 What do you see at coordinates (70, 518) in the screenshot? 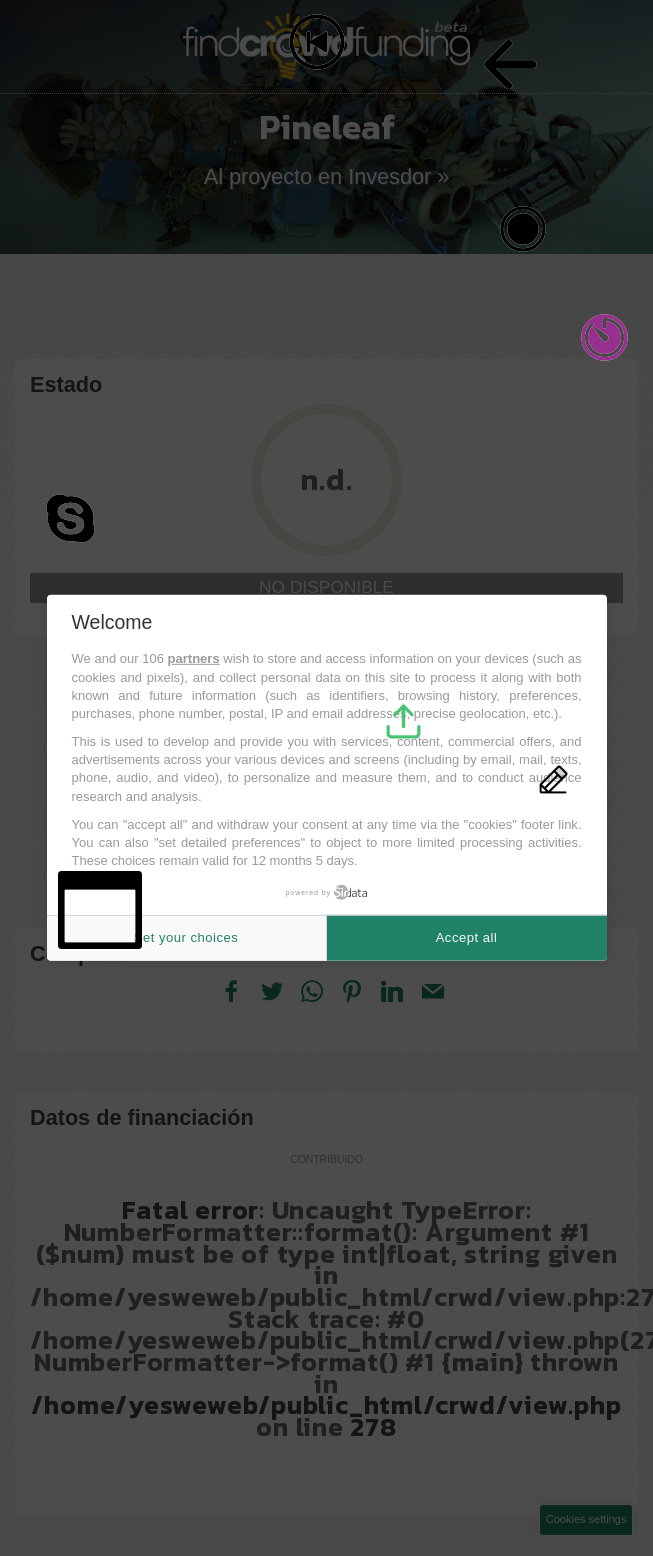
I see `open Skype app` at bounding box center [70, 518].